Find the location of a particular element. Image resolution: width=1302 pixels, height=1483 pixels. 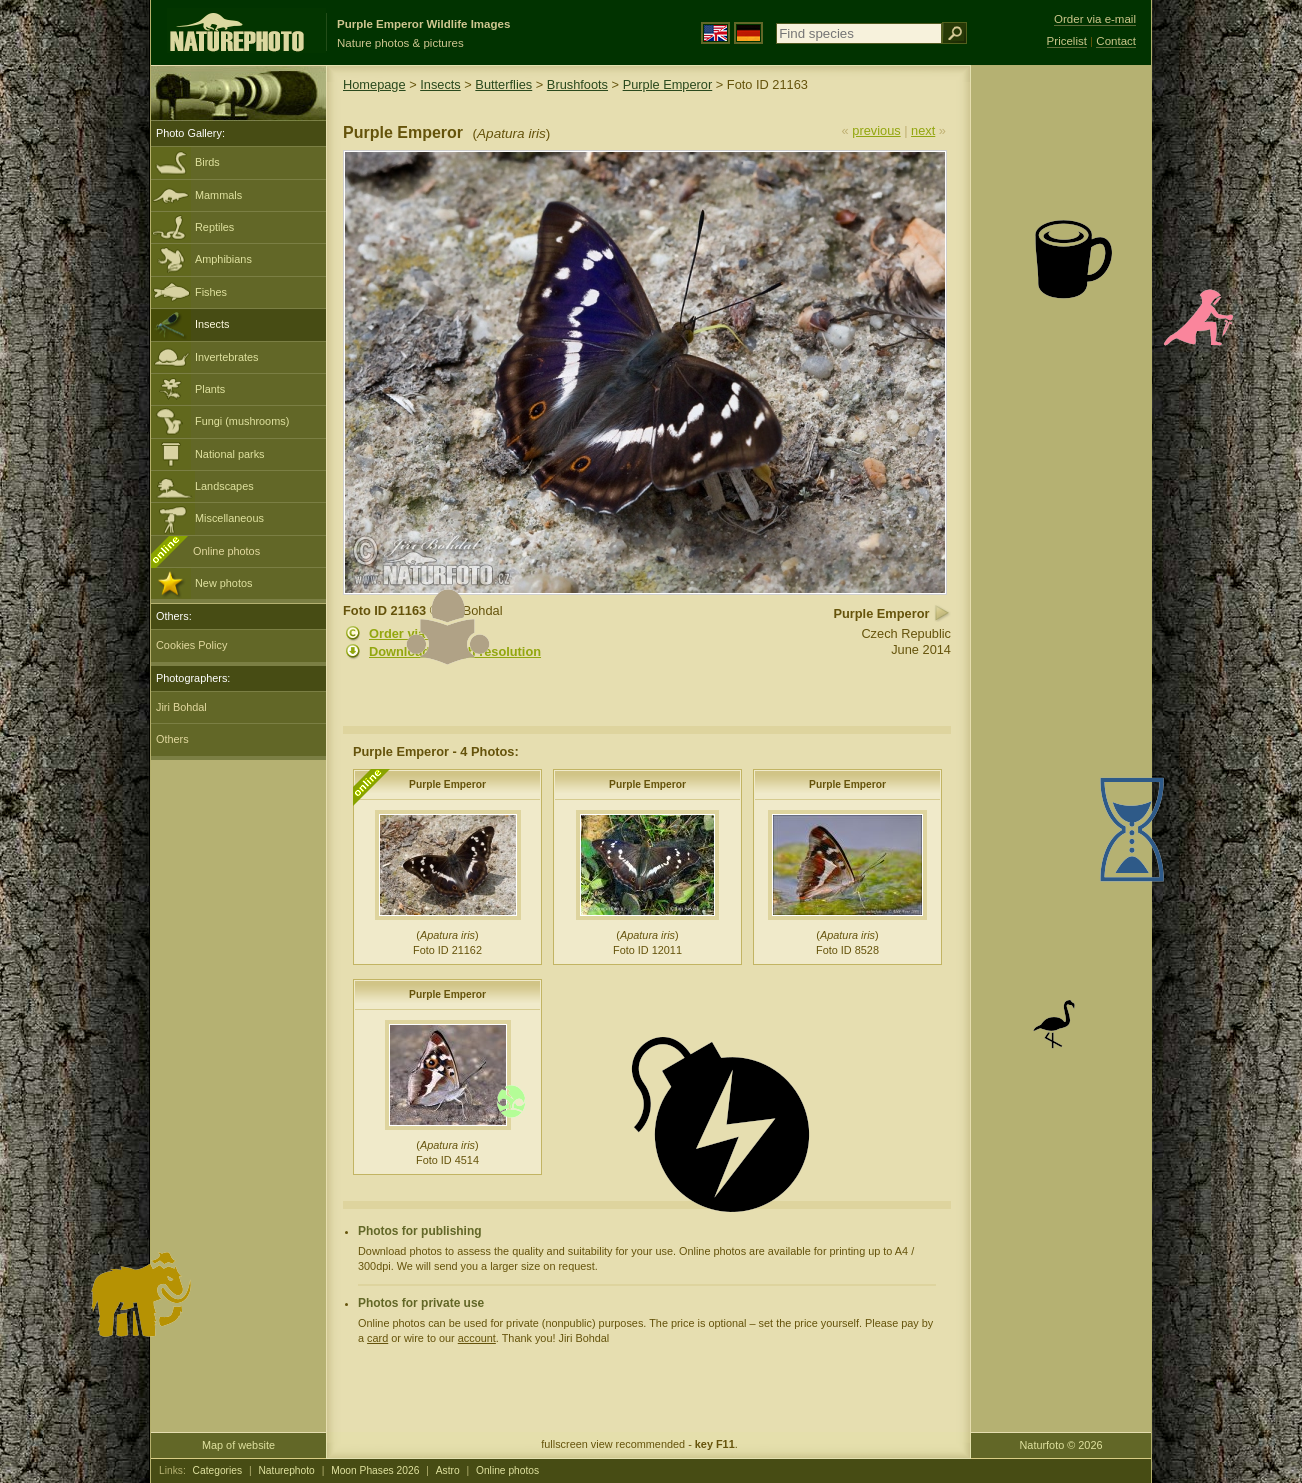

access a café or coffee shop feature is located at coordinates (1070, 258).